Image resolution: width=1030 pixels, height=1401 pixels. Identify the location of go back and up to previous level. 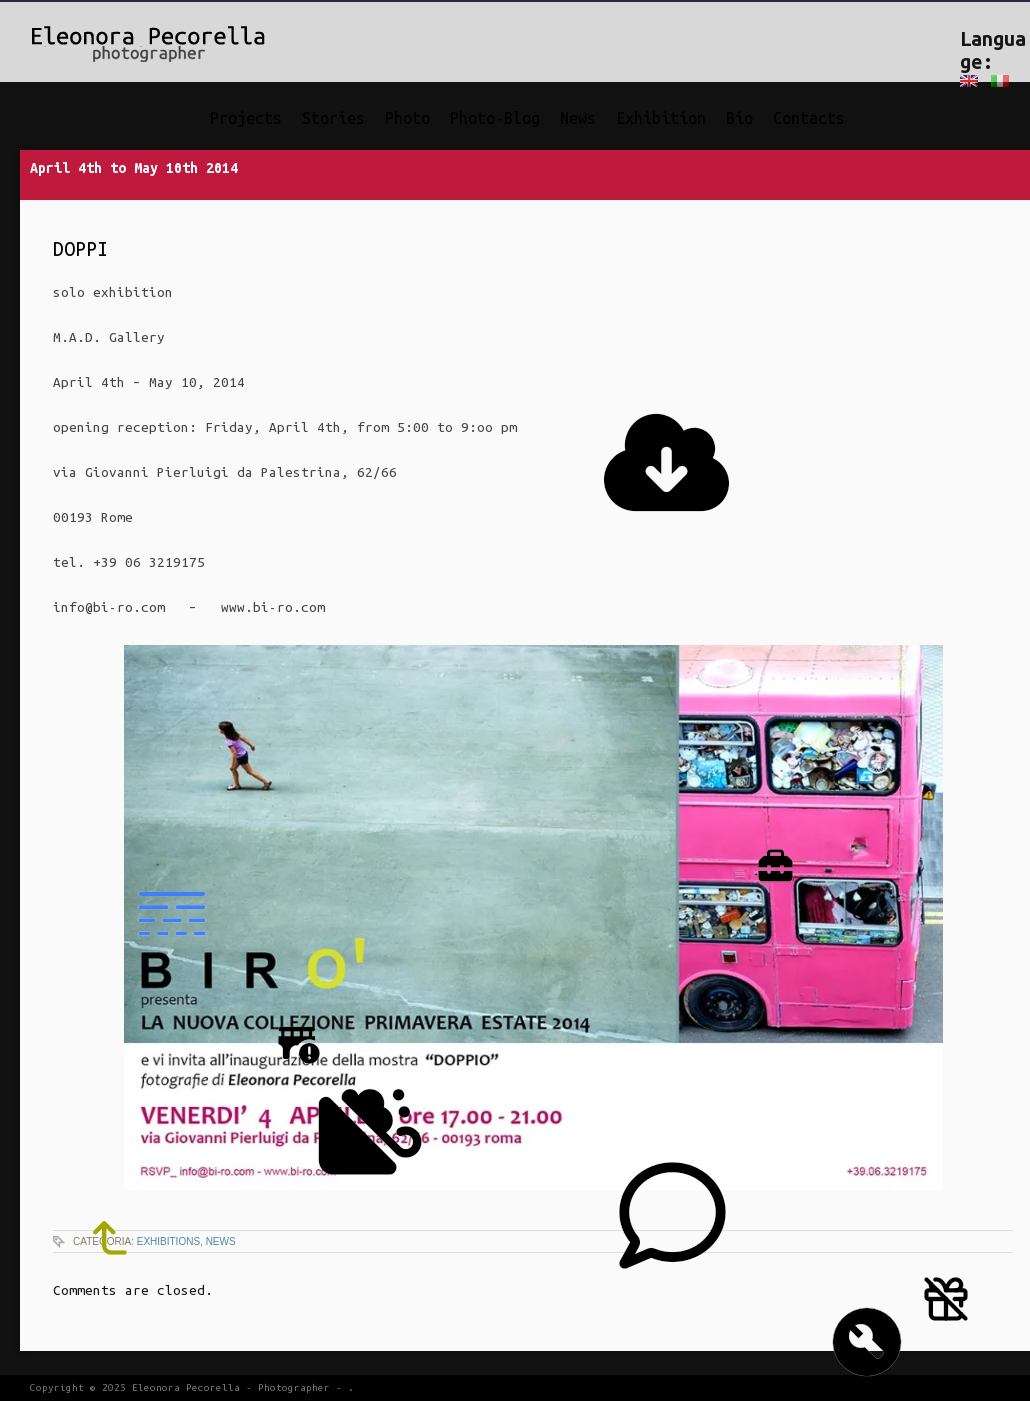
(111, 1239).